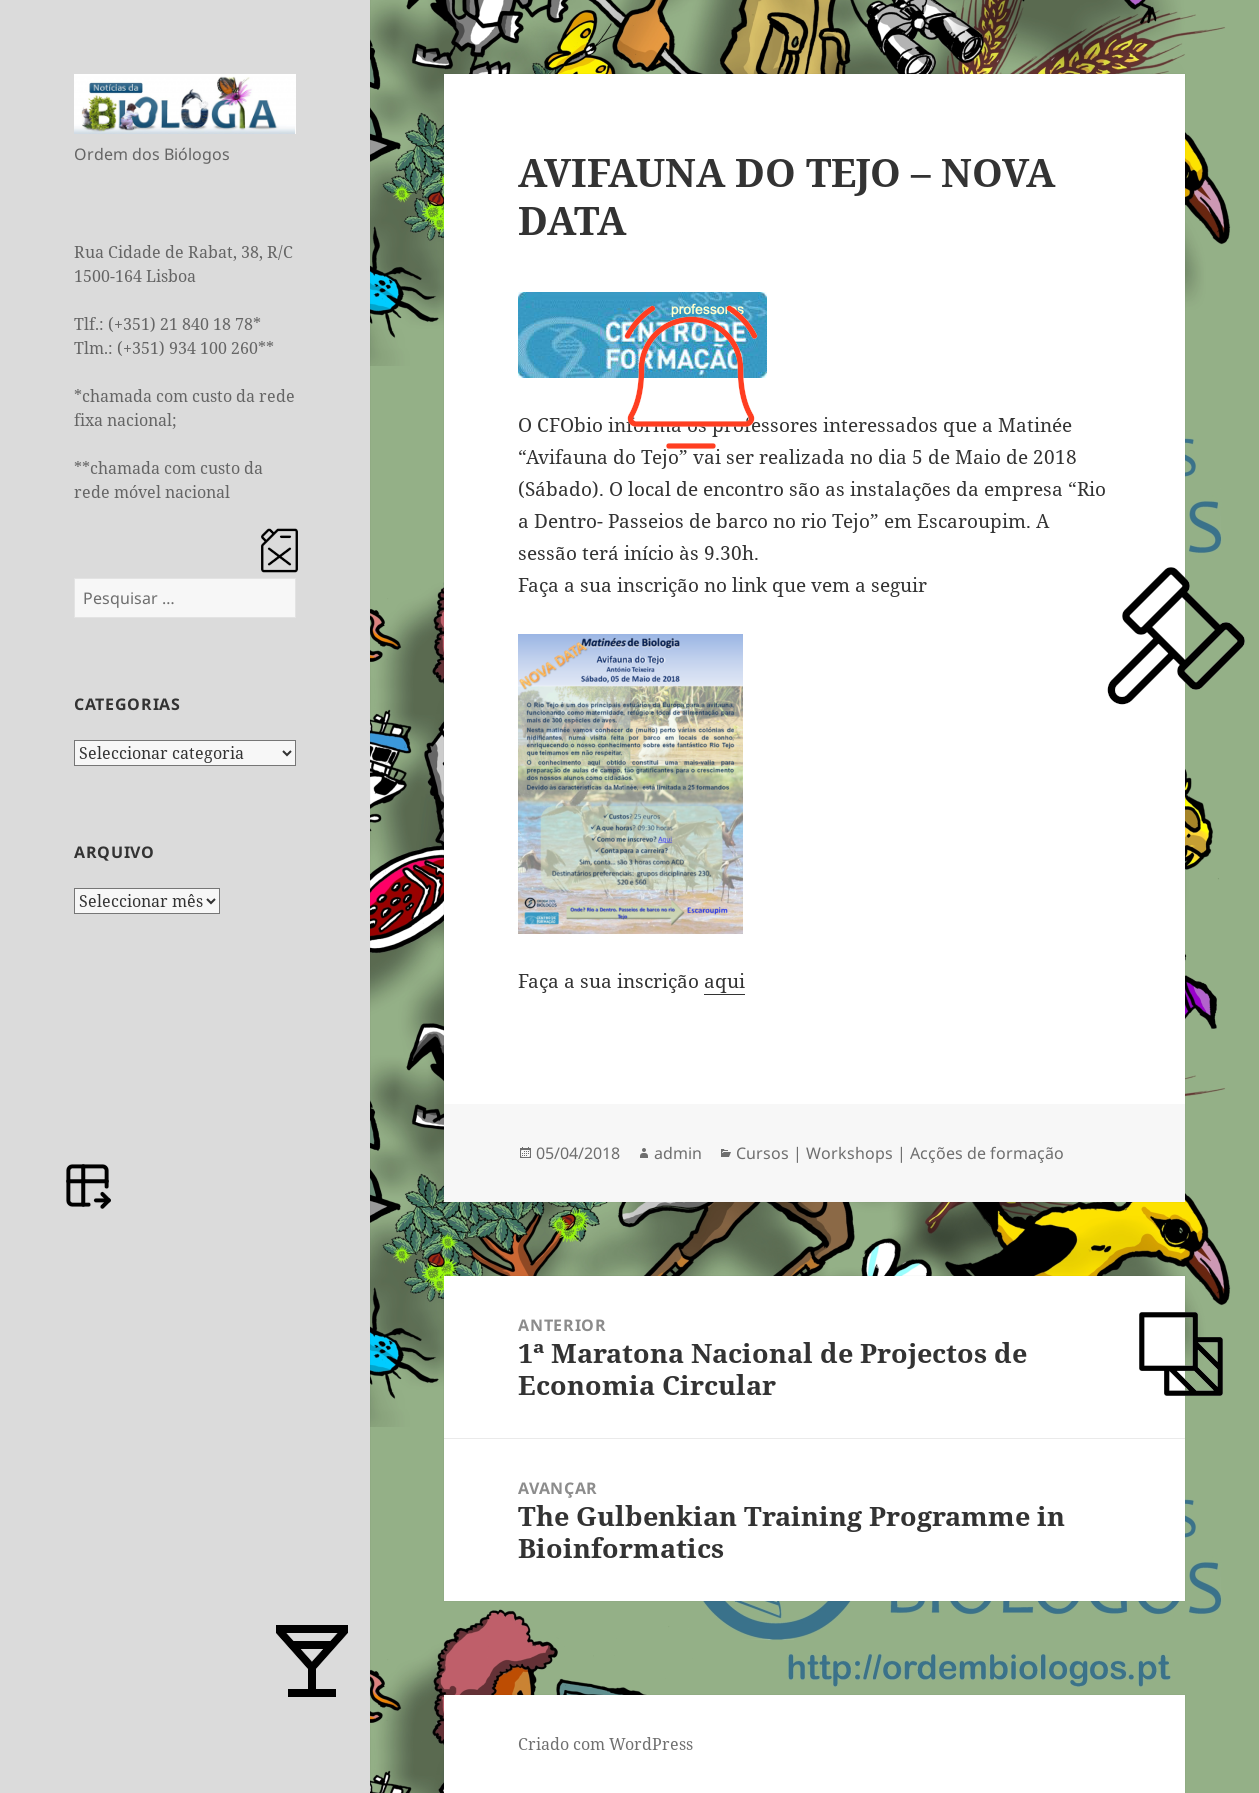 The width and height of the screenshot is (1259, 1793). What do you see at coordinates (1181, 1354) in the screenshot?
I see `remove or subtract a layer from selection` at bounding box center [1181, 1354].